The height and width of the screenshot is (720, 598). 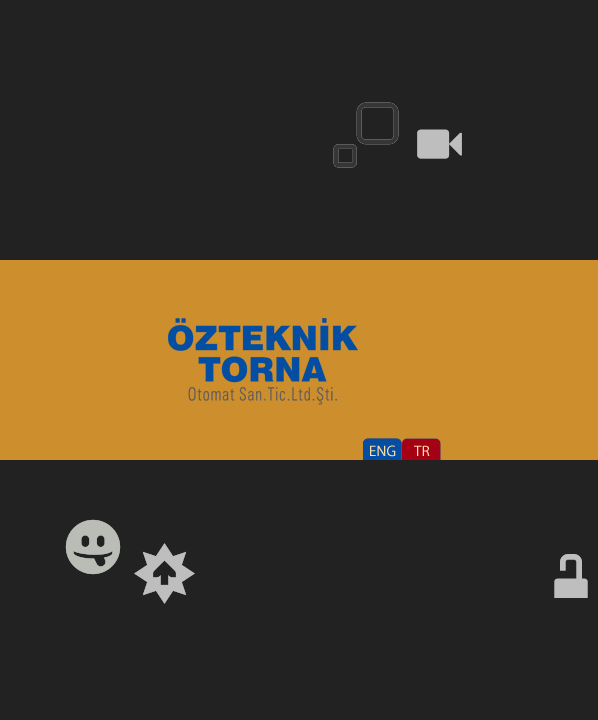 I want to click on access video files or library, so click(x=439, y=142).